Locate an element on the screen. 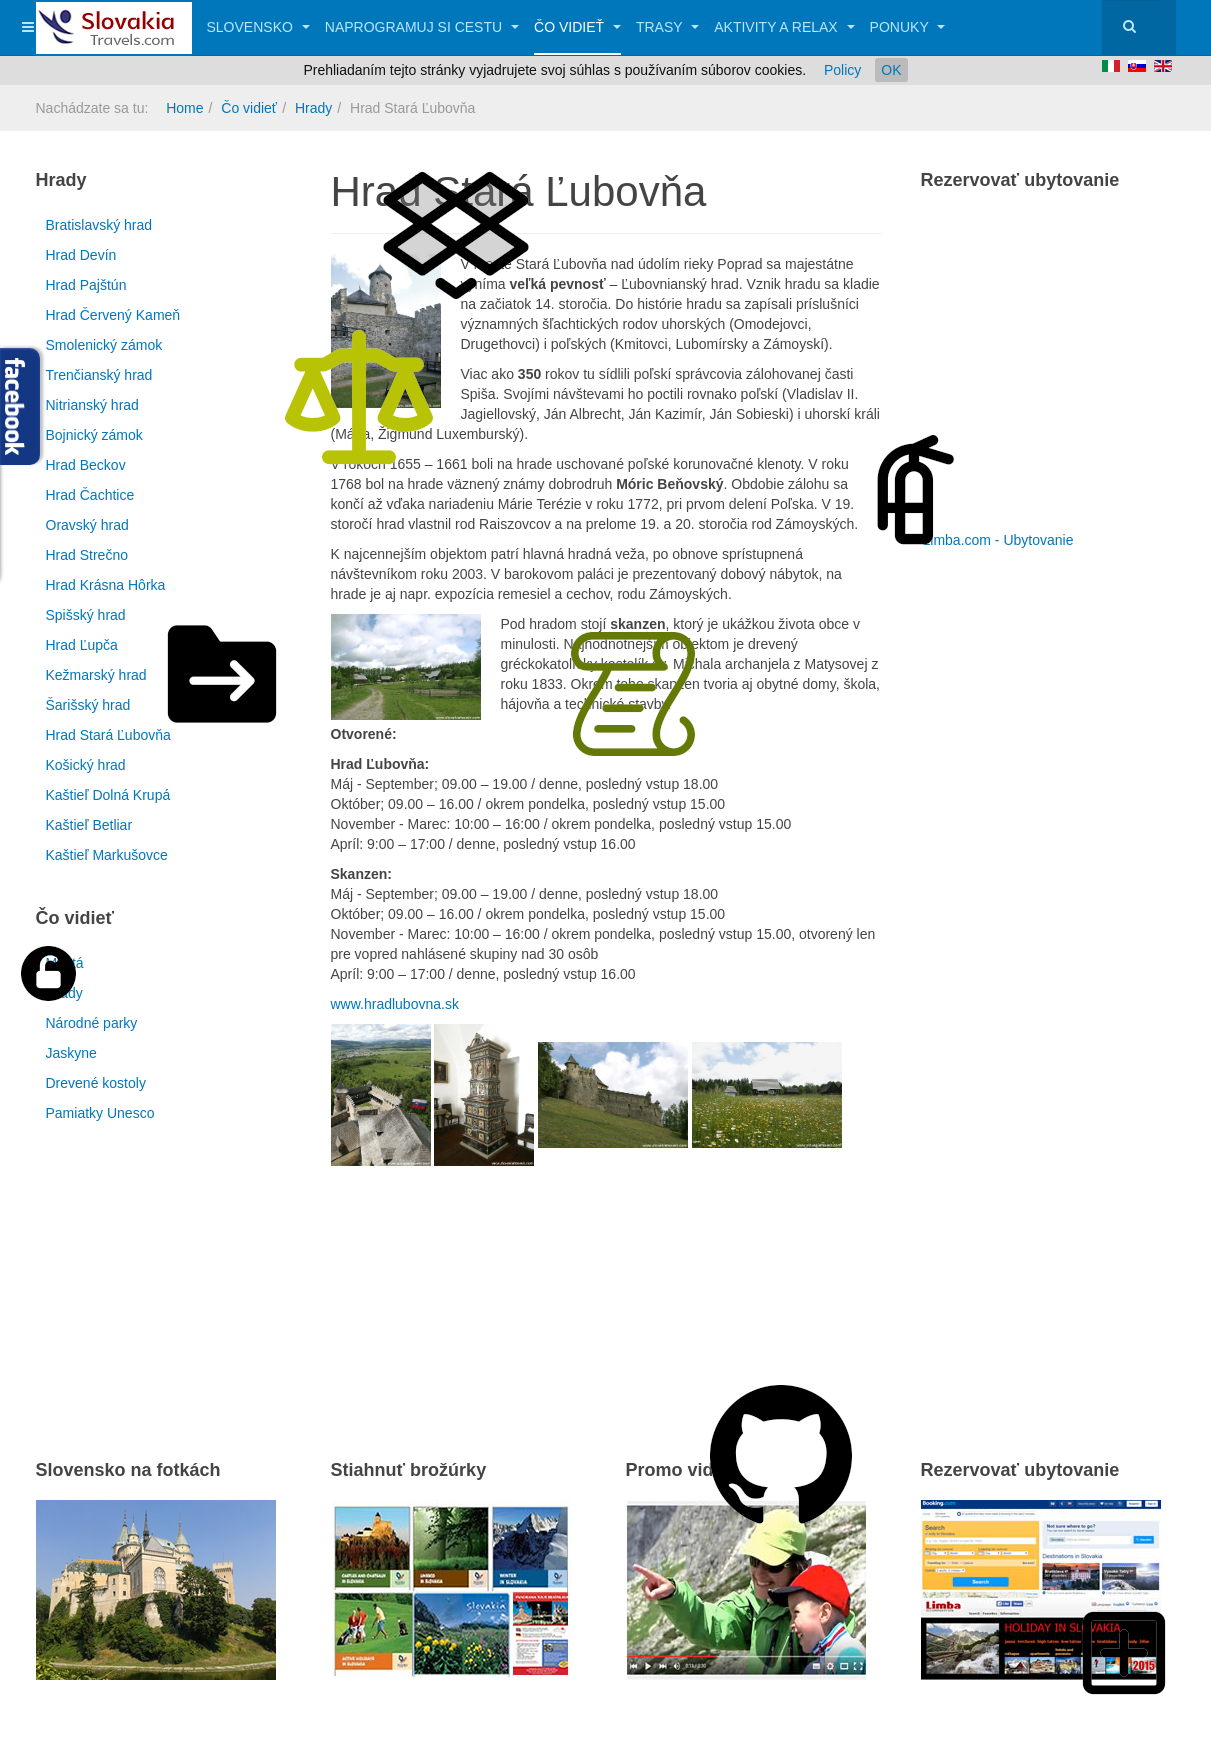 The width and height of the screenshot is (1211, 1740). view license or legal information is located at coordinates (359, 404).